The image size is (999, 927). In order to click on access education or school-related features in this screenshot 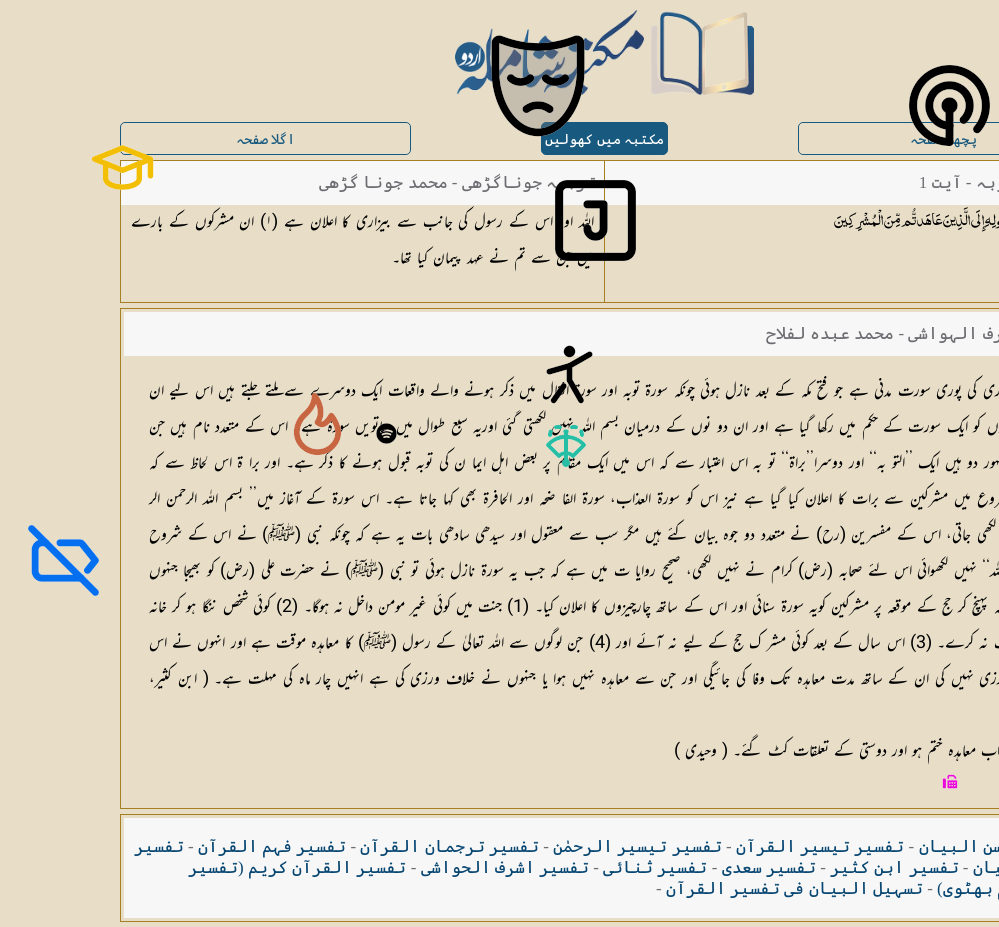, I will do `click(122, 167)`.